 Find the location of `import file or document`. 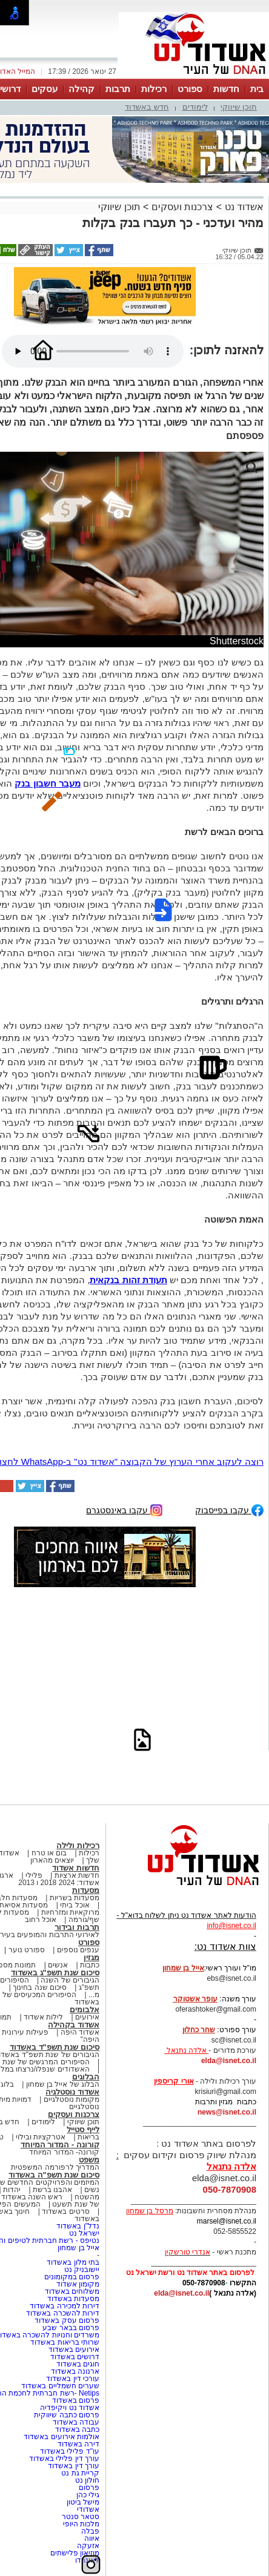

import file or document is located at coordinates (163, 910).